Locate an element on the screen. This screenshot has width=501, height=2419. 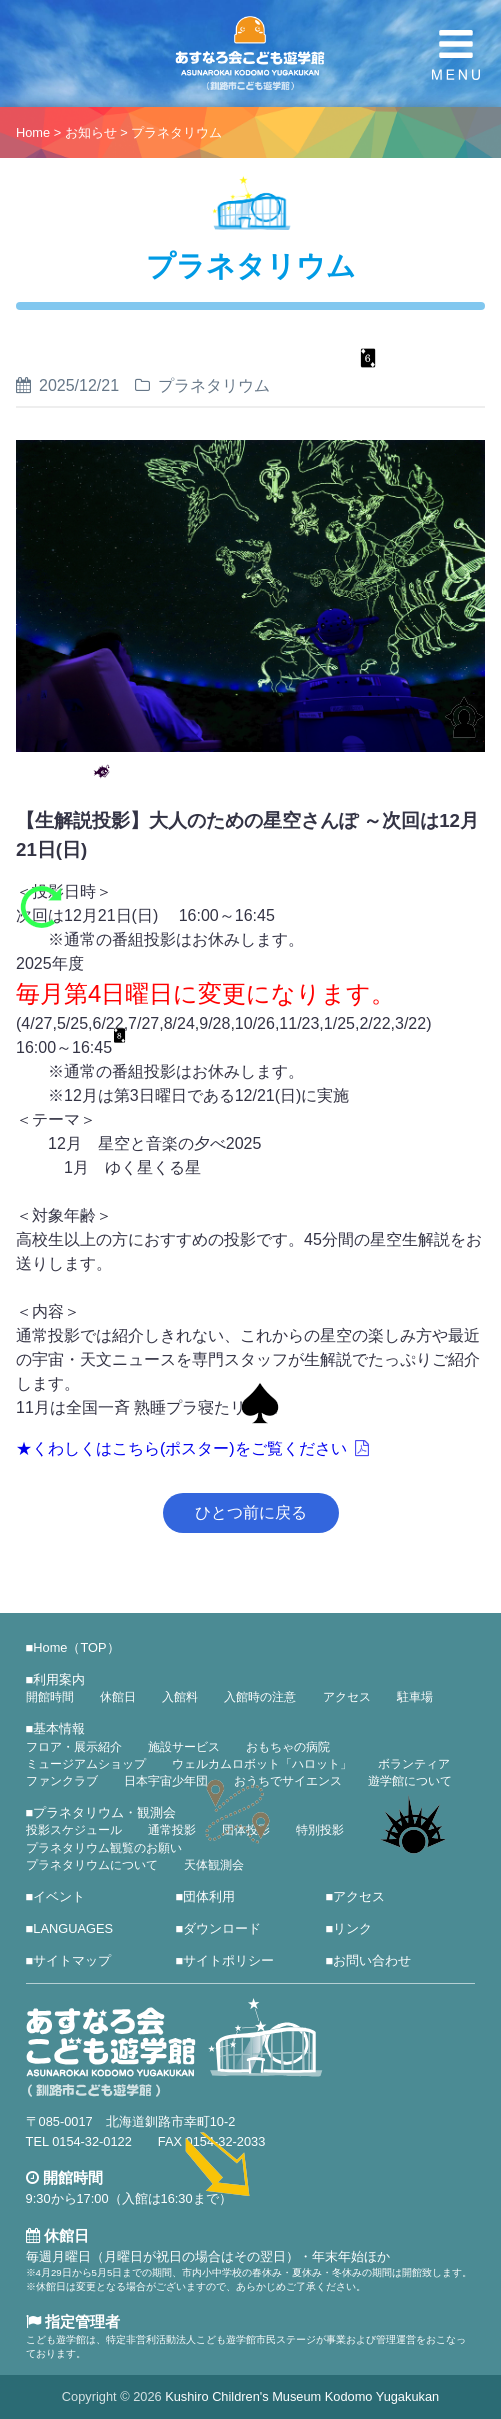
play the 8 of diamonds card is located at coordinates (119, 1035).